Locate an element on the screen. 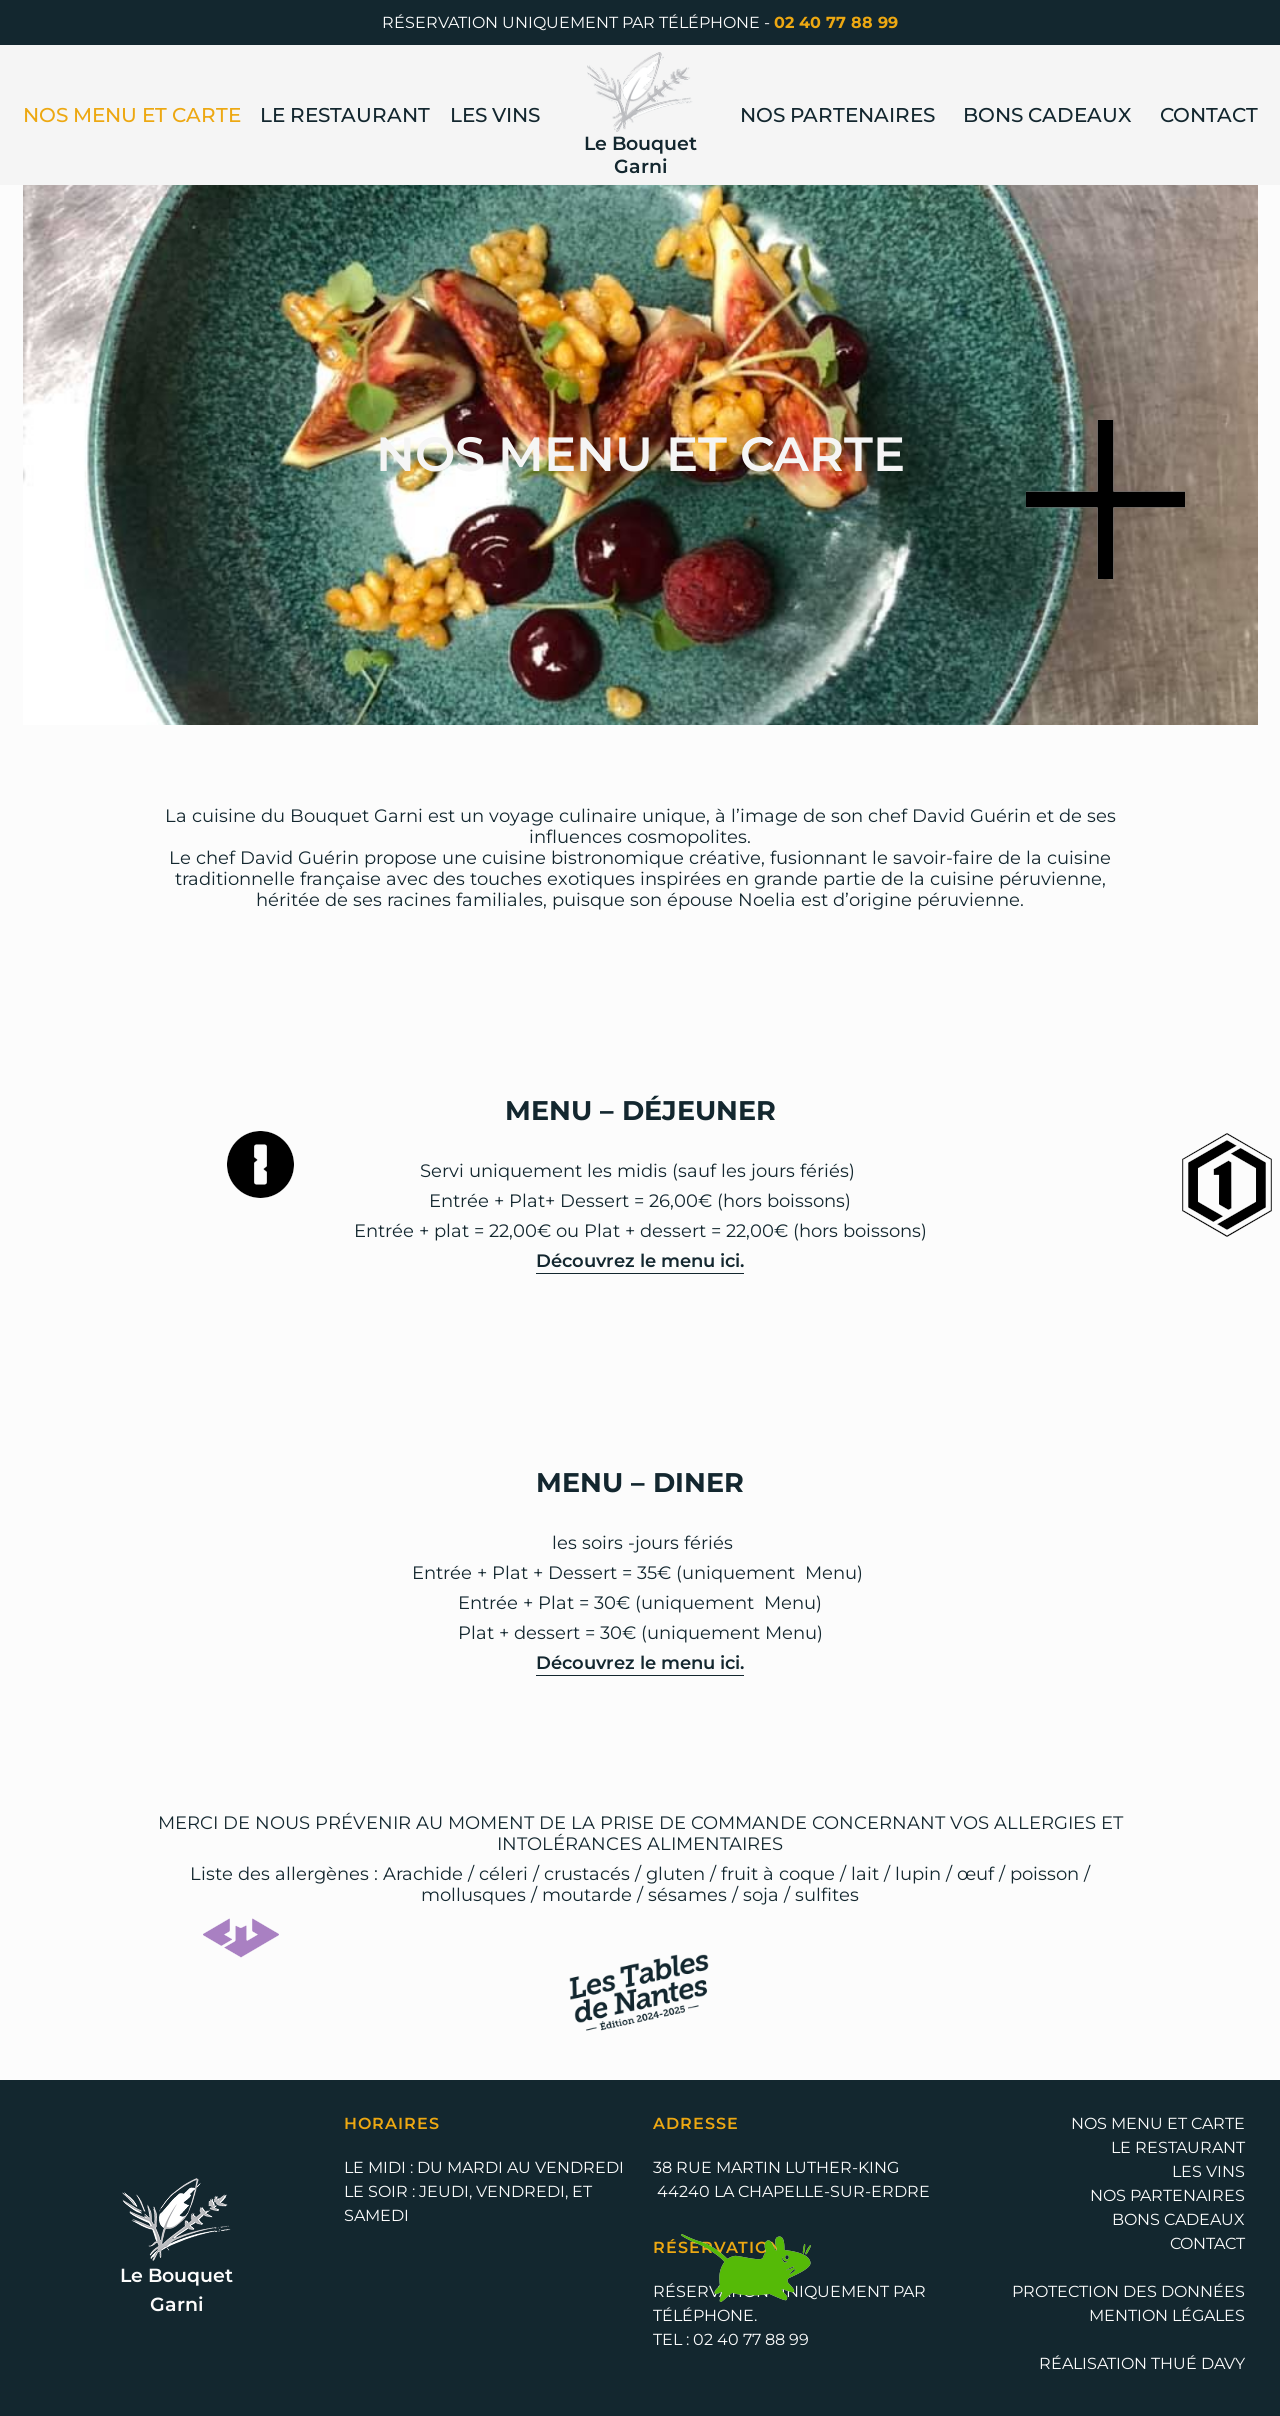 This screenshot has height=2416, width=1280. open 1Password app is located at coordinates (260, 1164).